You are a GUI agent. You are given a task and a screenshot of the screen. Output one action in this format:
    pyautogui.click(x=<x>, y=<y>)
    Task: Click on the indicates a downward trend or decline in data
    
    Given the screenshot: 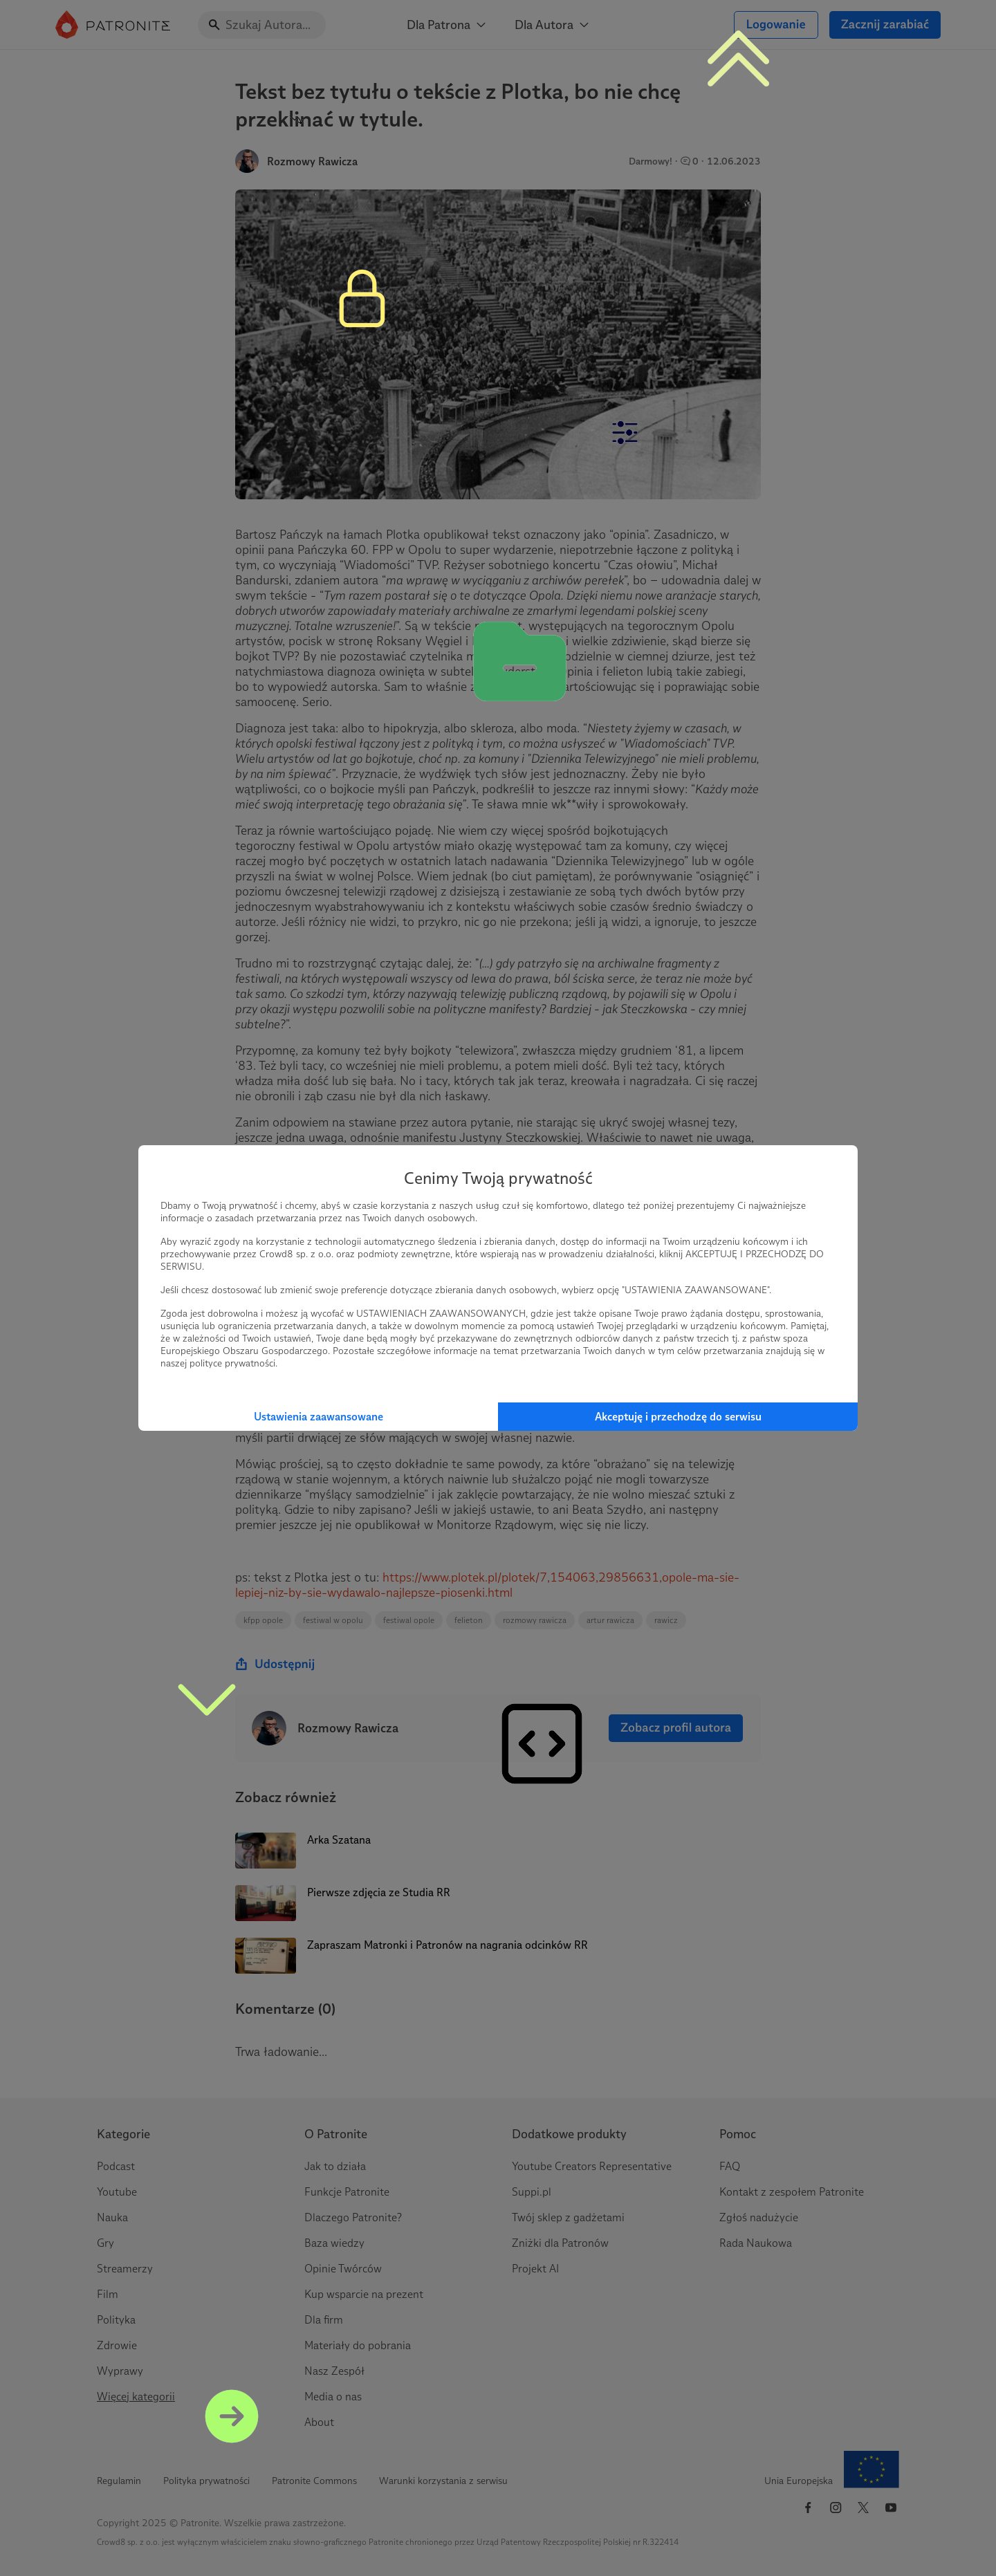 What is the action you would take?
    pyautogui.click(x=297, y=120)
    